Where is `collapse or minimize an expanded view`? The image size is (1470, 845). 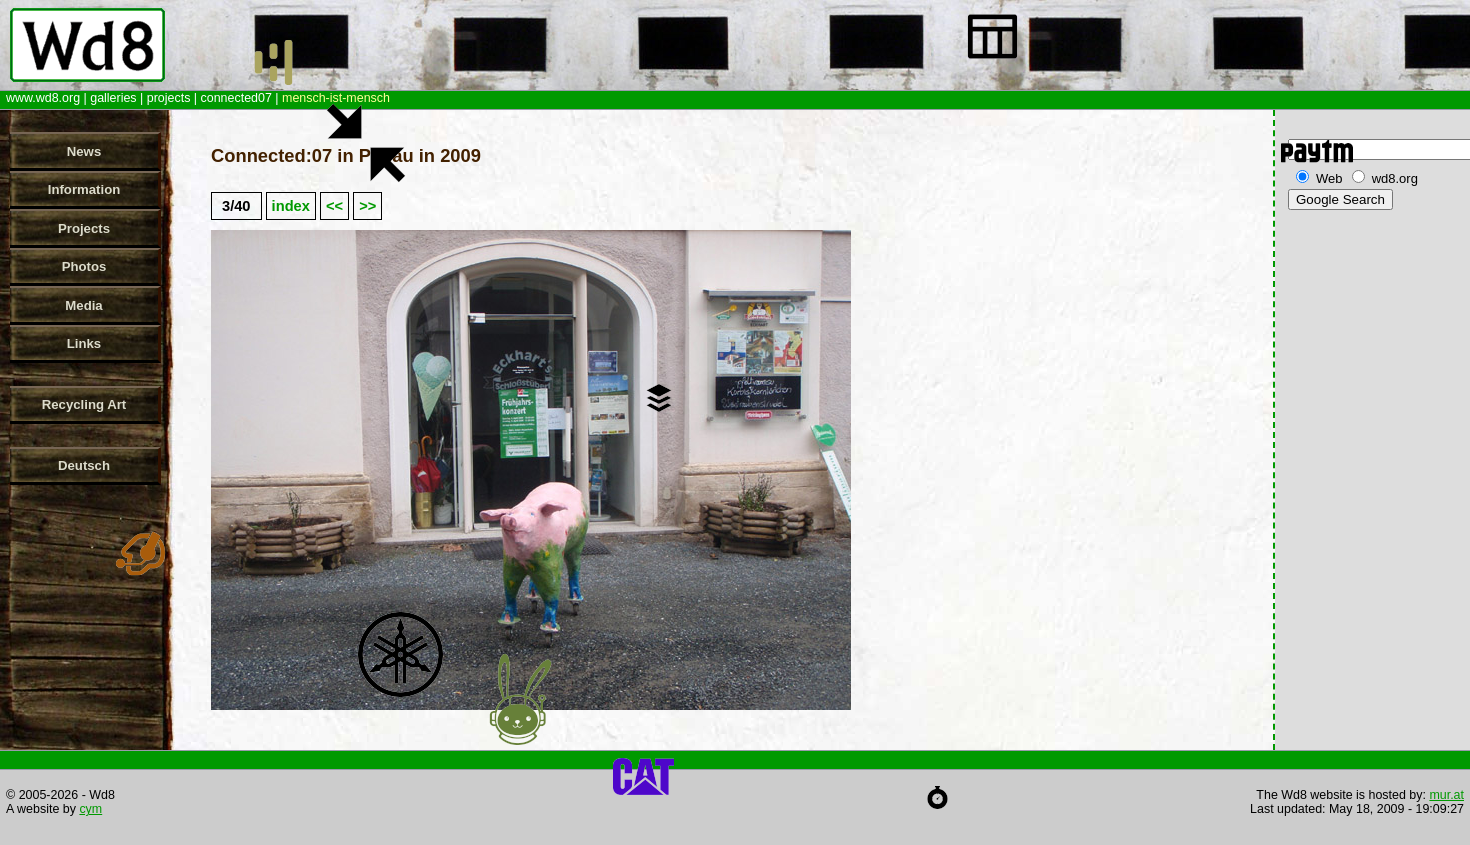 collapse or minimize an expanded view is located at coordinates (366, 143).